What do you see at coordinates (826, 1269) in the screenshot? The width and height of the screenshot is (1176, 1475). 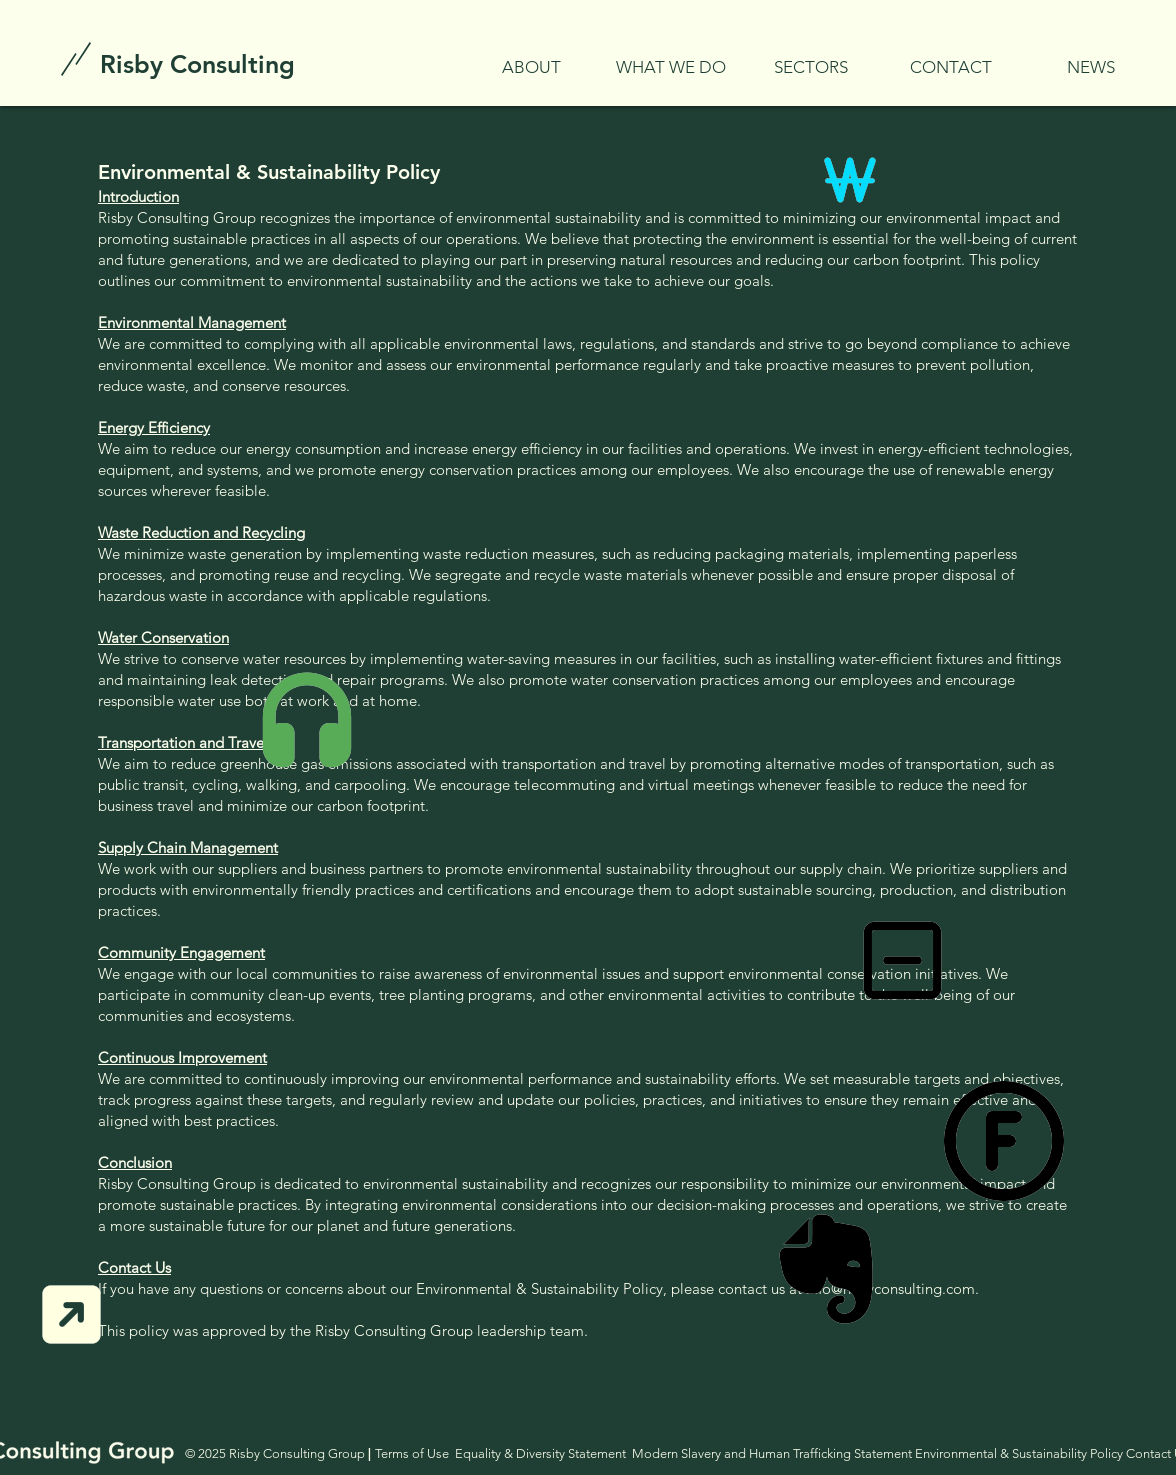 I see `open evernote app` at bounding box center [826, 1269].